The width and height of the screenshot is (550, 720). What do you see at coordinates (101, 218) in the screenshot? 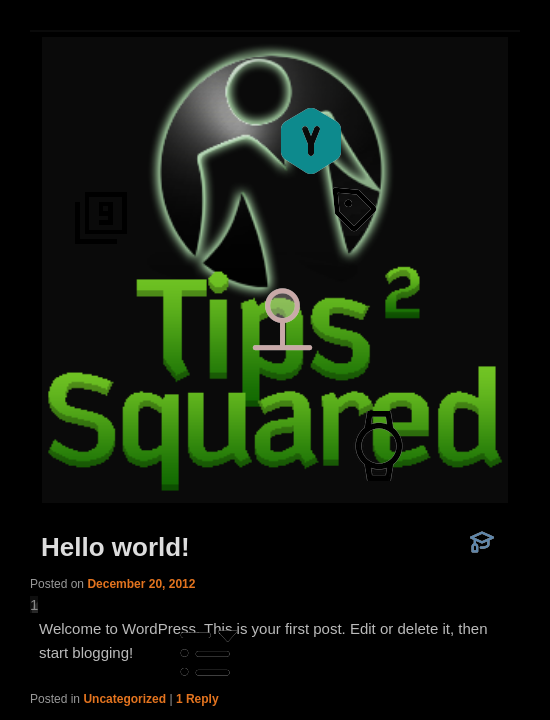
I see `indicates 9 items in a photo filter or layer stack` at bounding box center [101, 218].